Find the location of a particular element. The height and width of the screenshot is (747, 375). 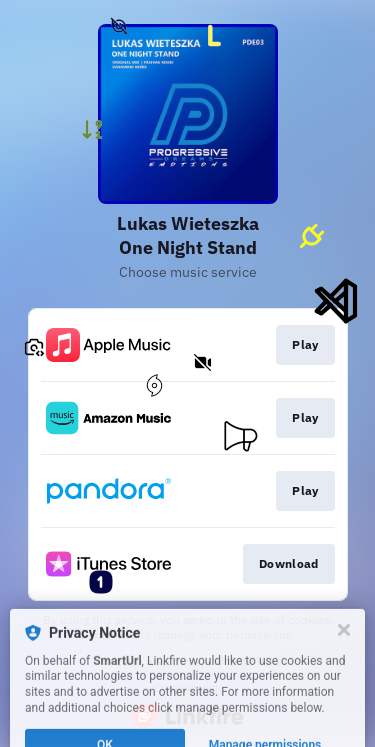

scan or capture code with camera is located at coordinates (34, 347).